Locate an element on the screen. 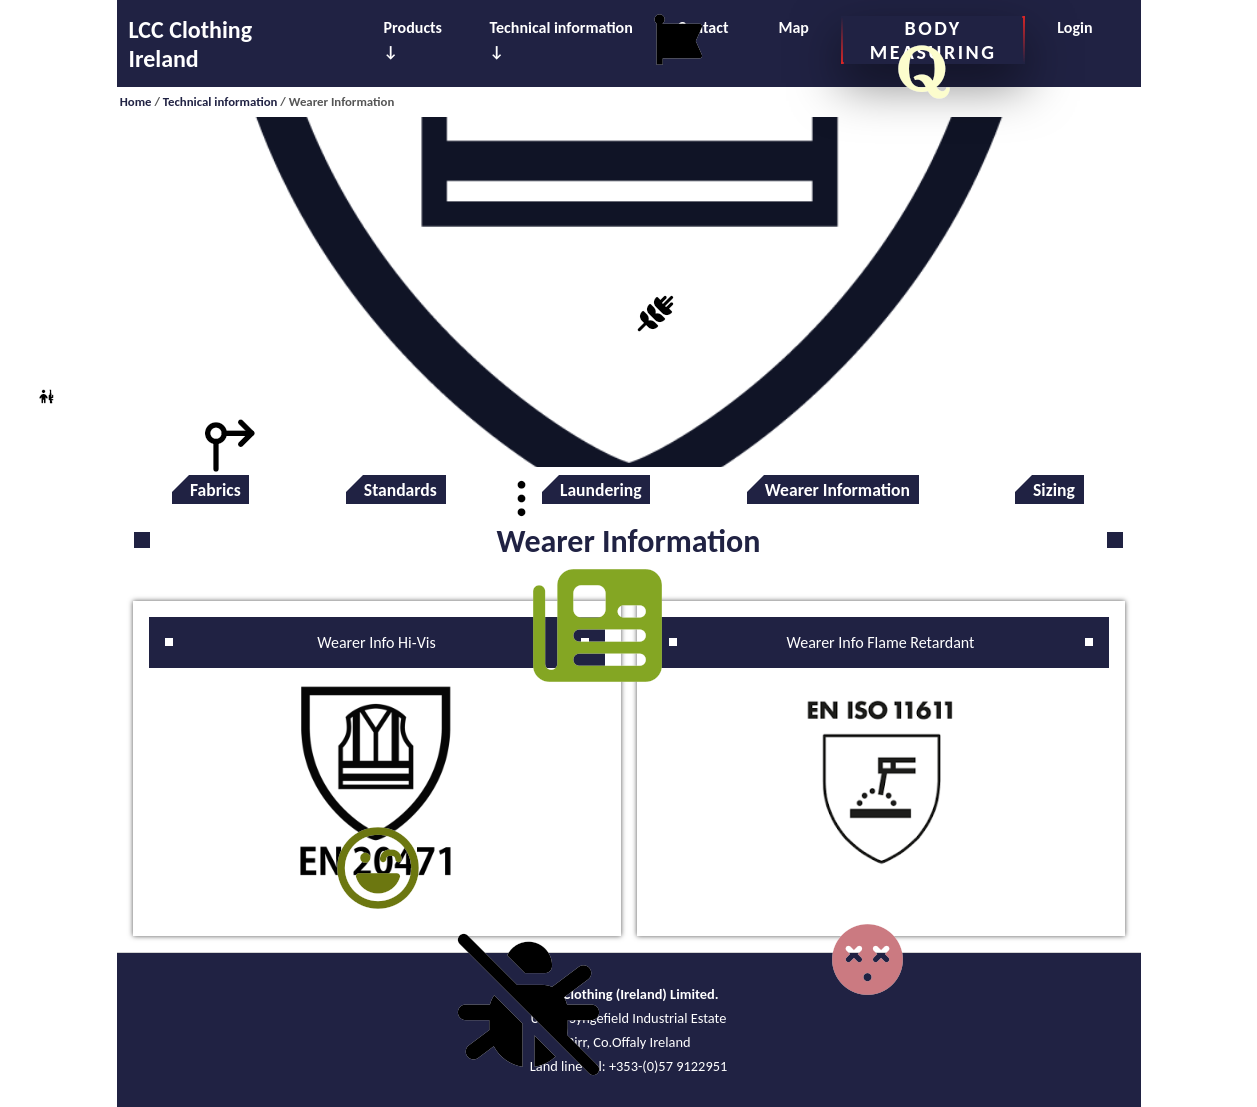 This screenshot has width=1257, height=1107. add a playful or humorous reaction is located at coordinates (378, 868).